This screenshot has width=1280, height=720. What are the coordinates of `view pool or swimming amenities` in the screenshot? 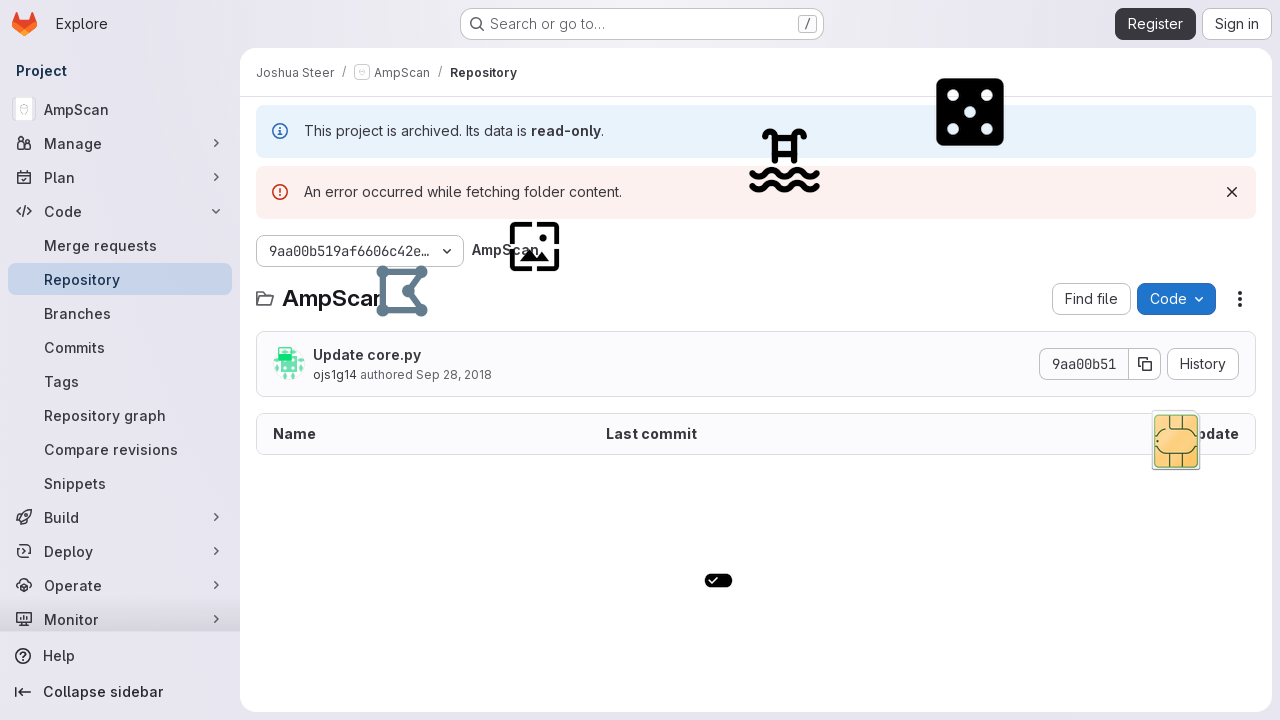 It's located at (784, 160).